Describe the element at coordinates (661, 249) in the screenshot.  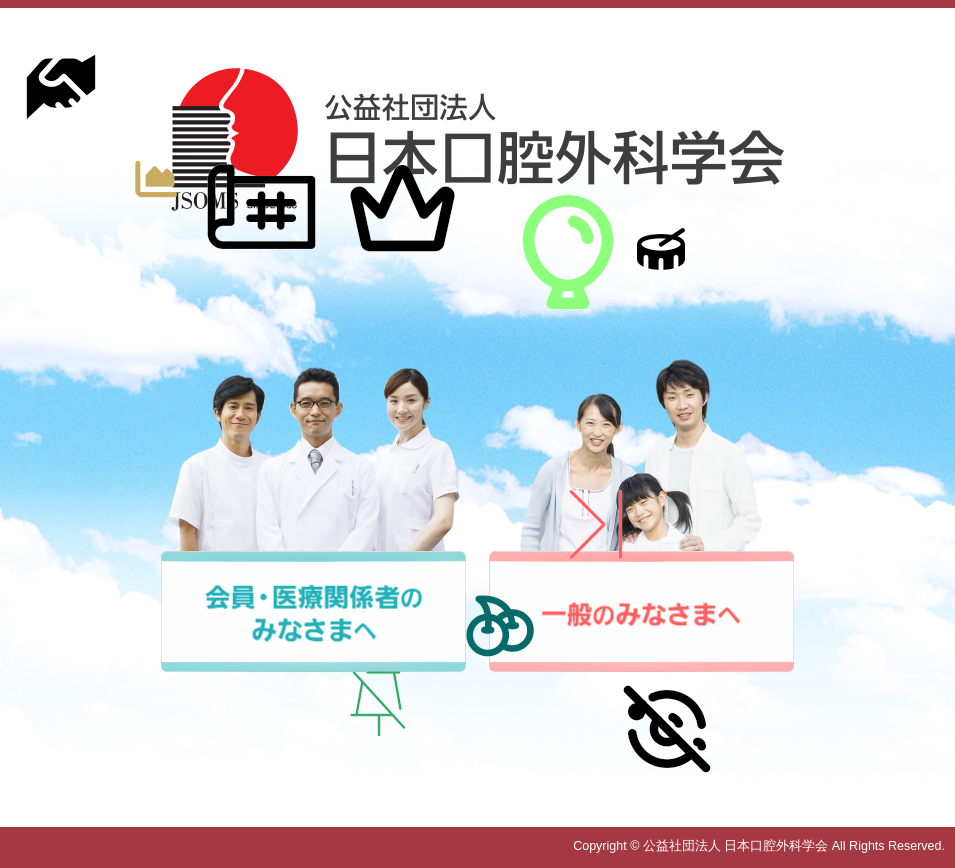
I see `access music or audio tools` at that location.